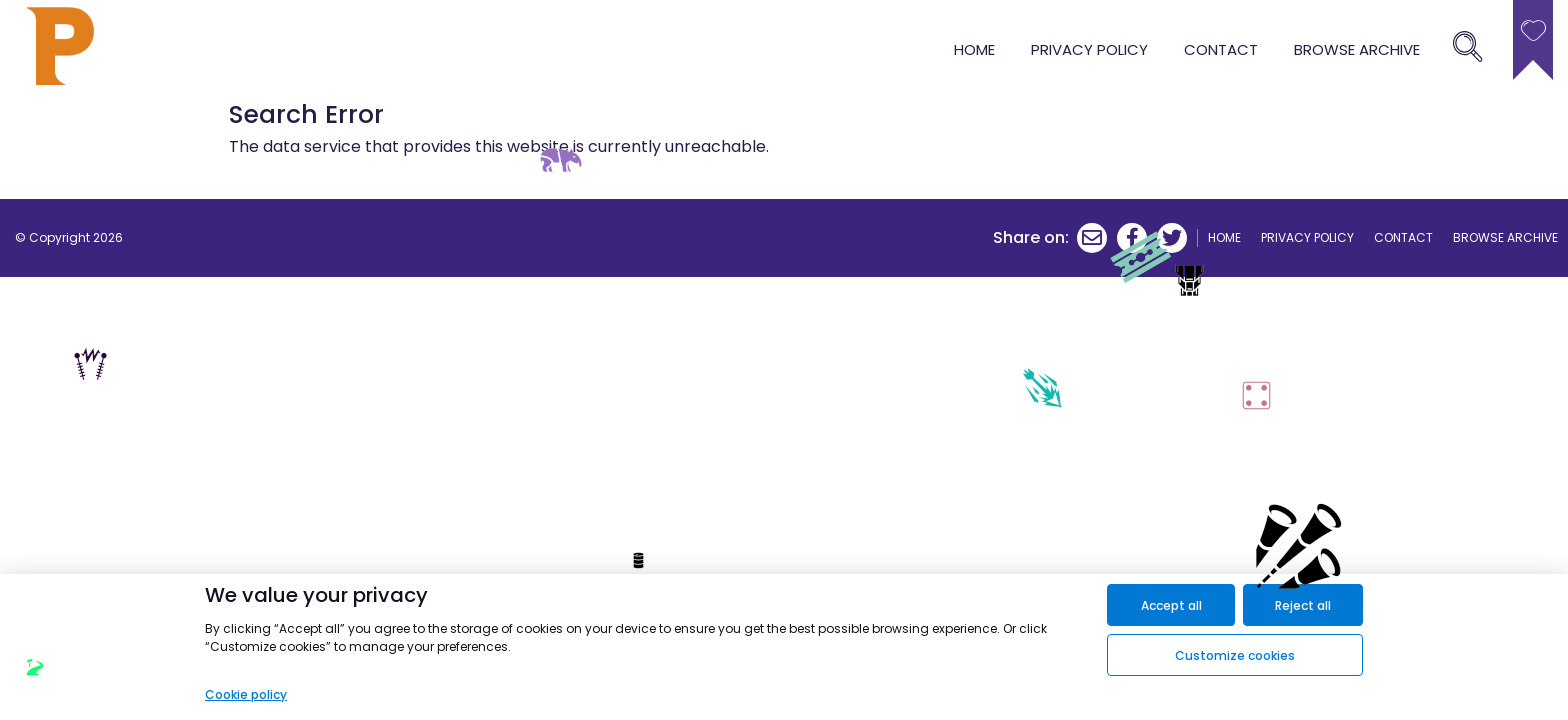 This screenshot has height=720, width=1568. Describe the element at coordinates (1042, 388) in the screenshot. I see `indicates a power attack or special ability in a game` at that location.